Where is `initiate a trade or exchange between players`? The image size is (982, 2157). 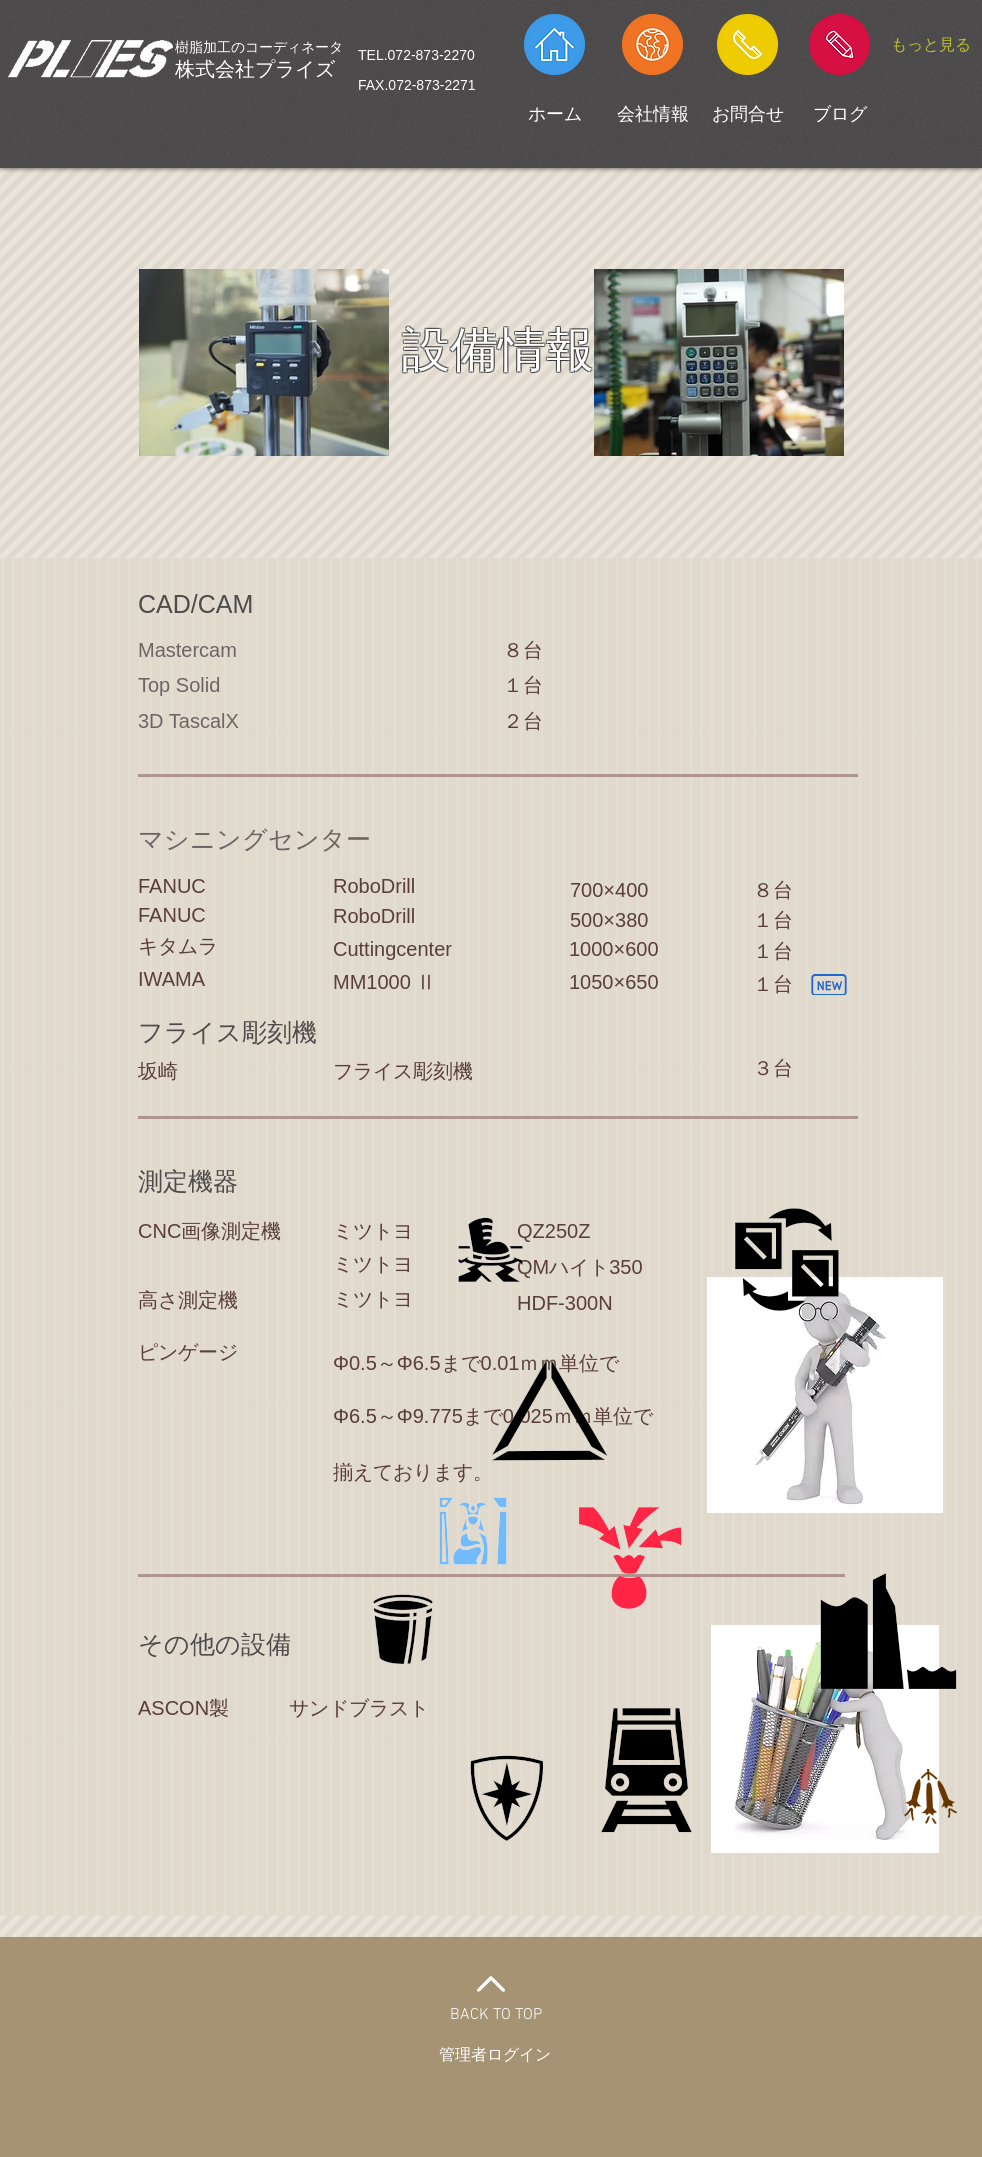 initiate a trade or exchange between players is located at coordinates (787, 1260).